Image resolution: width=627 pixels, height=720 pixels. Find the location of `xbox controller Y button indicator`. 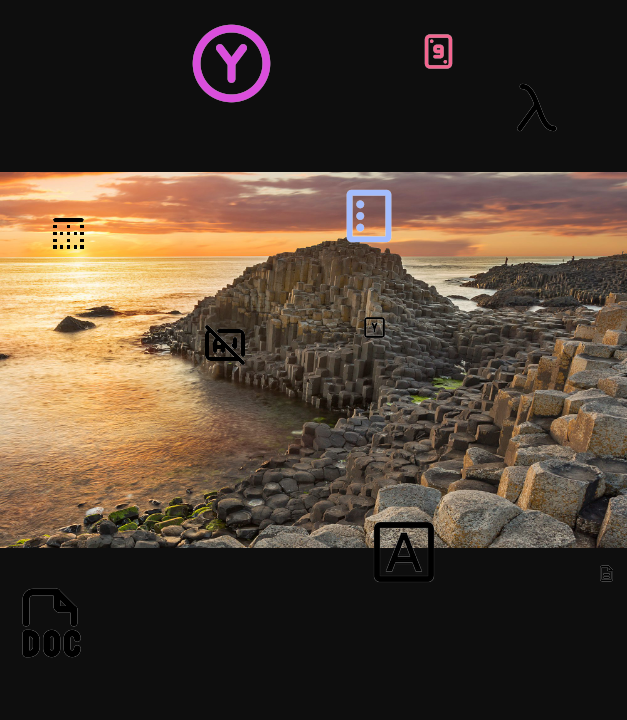

xbox controller Y button indicator is located at coordinates (231, 63).